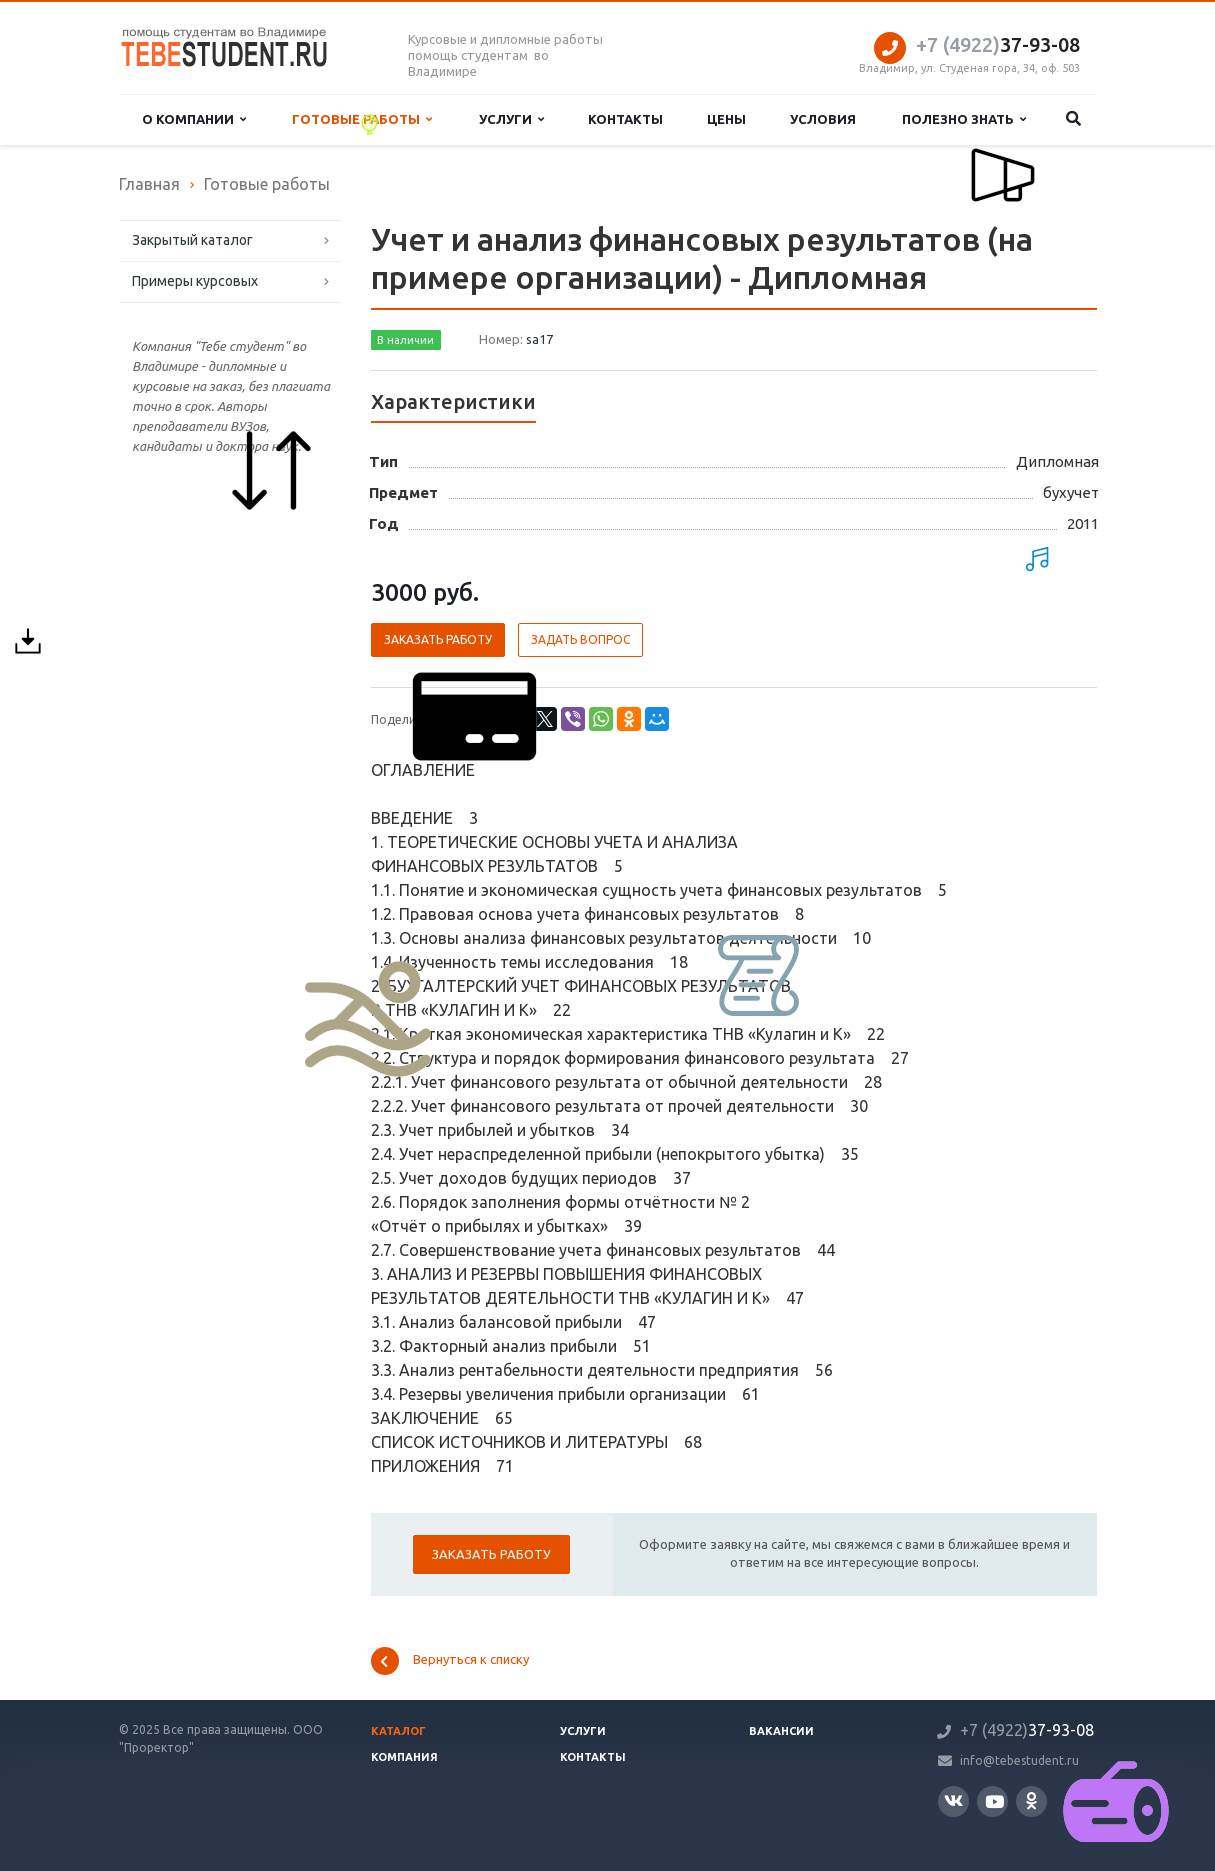 The image size is (1215, 1871). Describe the element at coordinates (758, 975) in the screenshot. I see `view activity log or history` at that location.